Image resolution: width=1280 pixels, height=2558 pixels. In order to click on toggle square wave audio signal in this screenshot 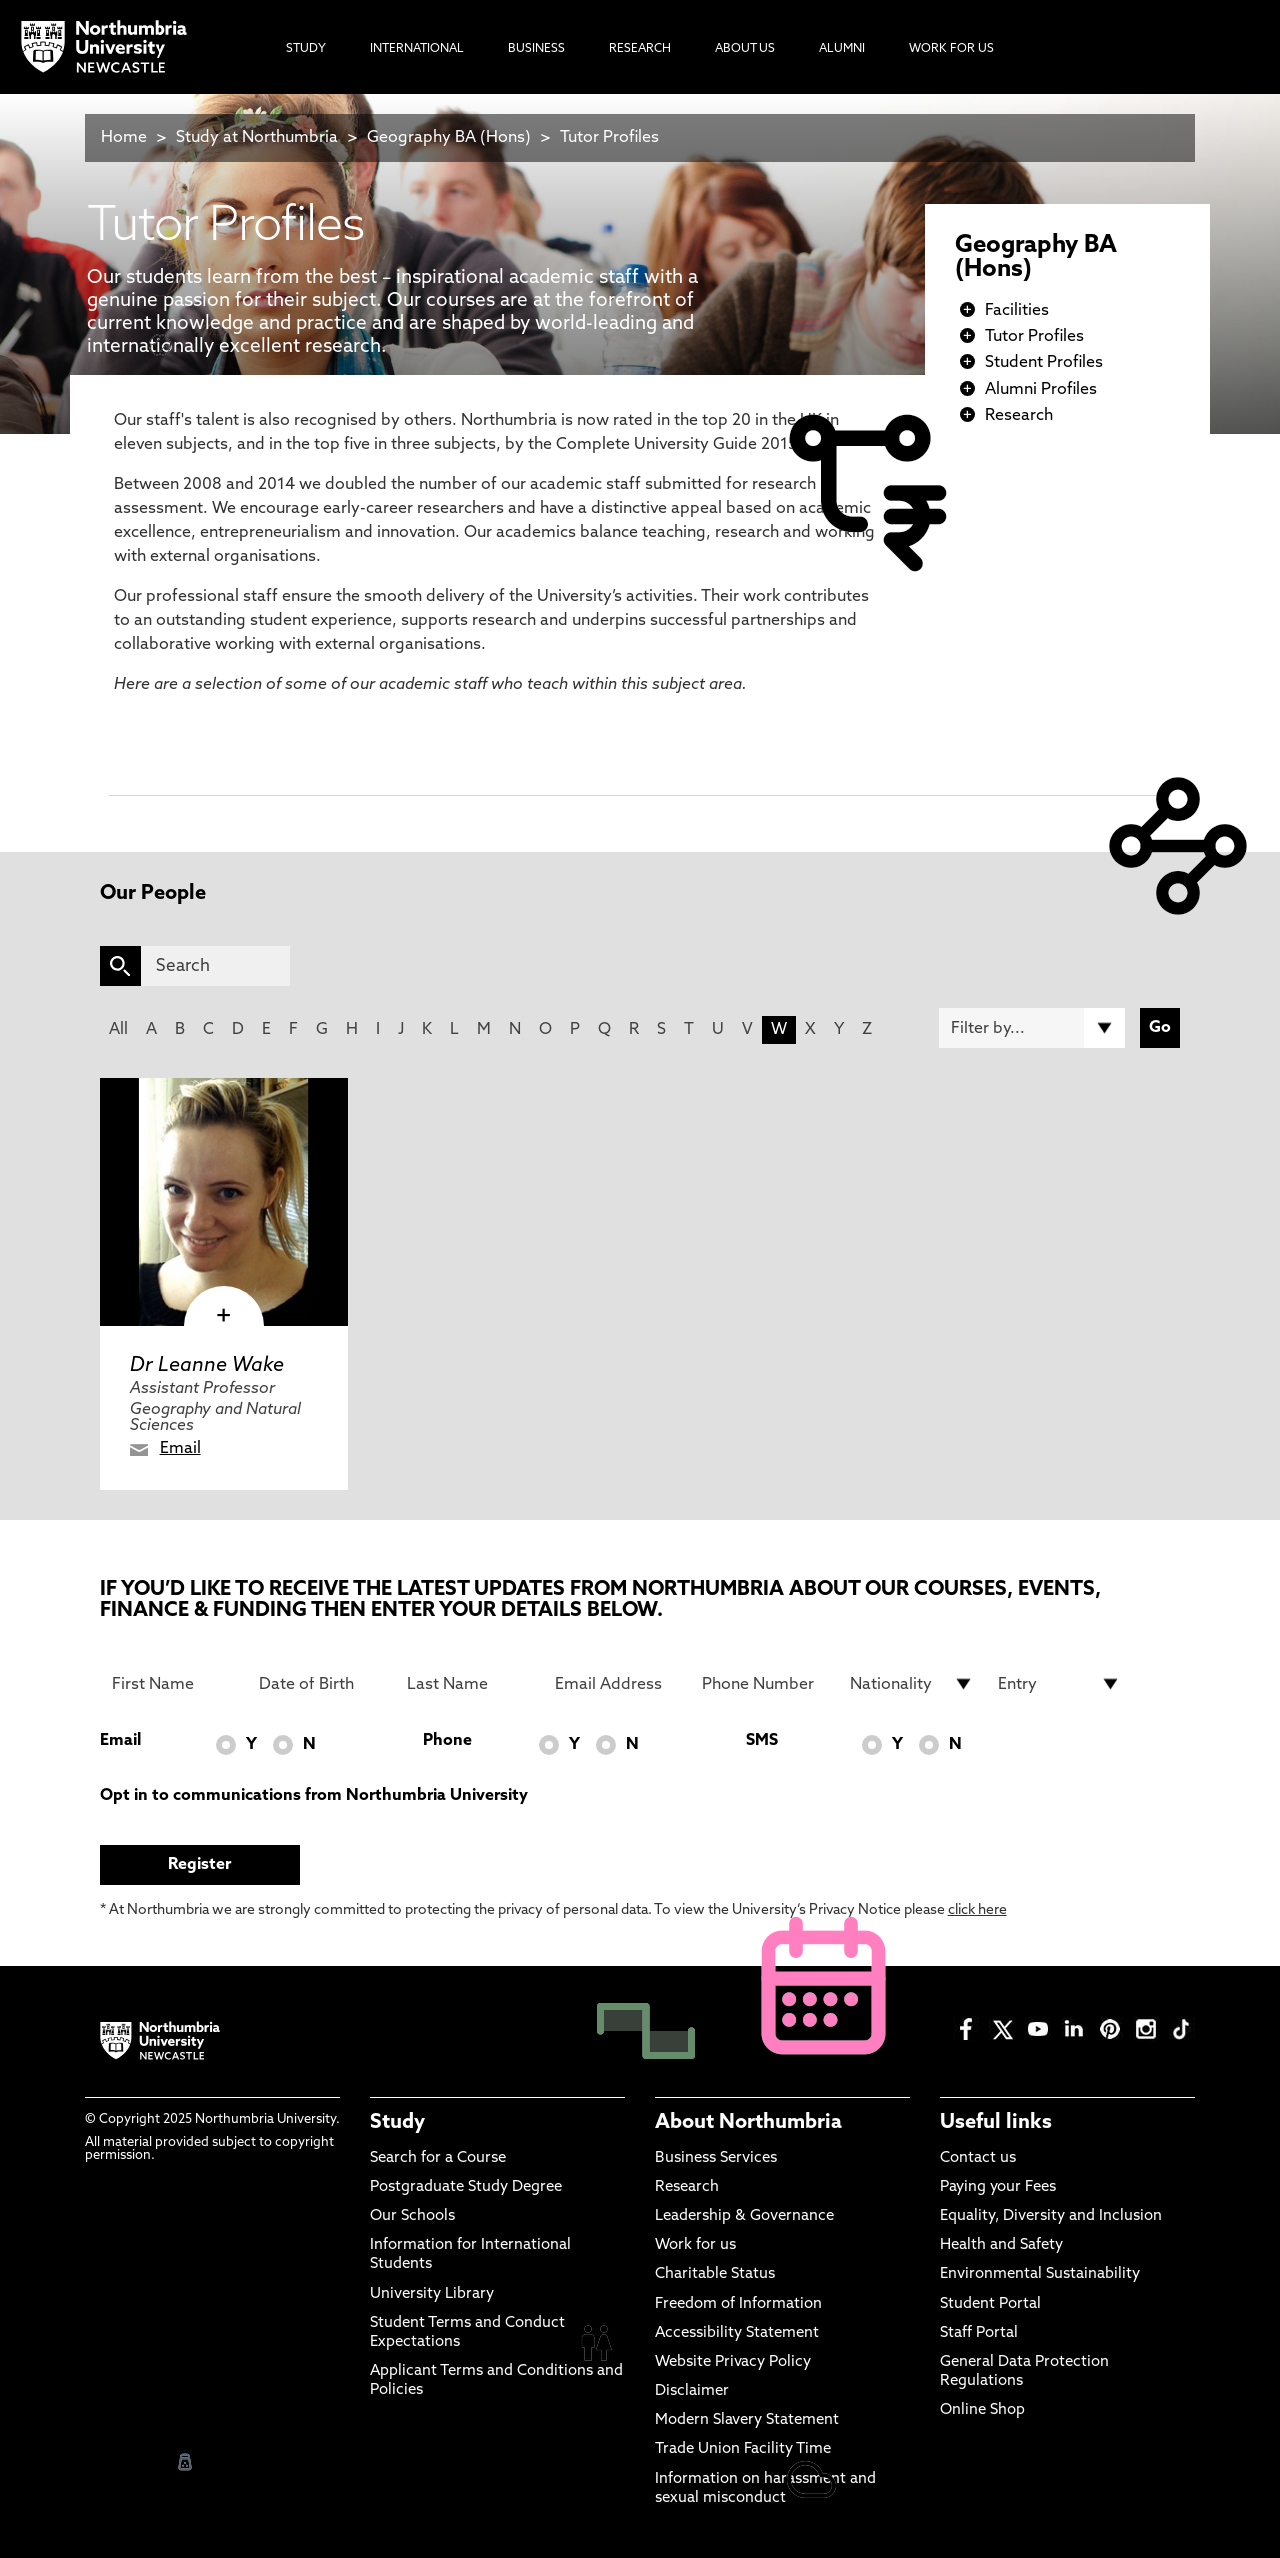, I will do `click(646, 2031)`.